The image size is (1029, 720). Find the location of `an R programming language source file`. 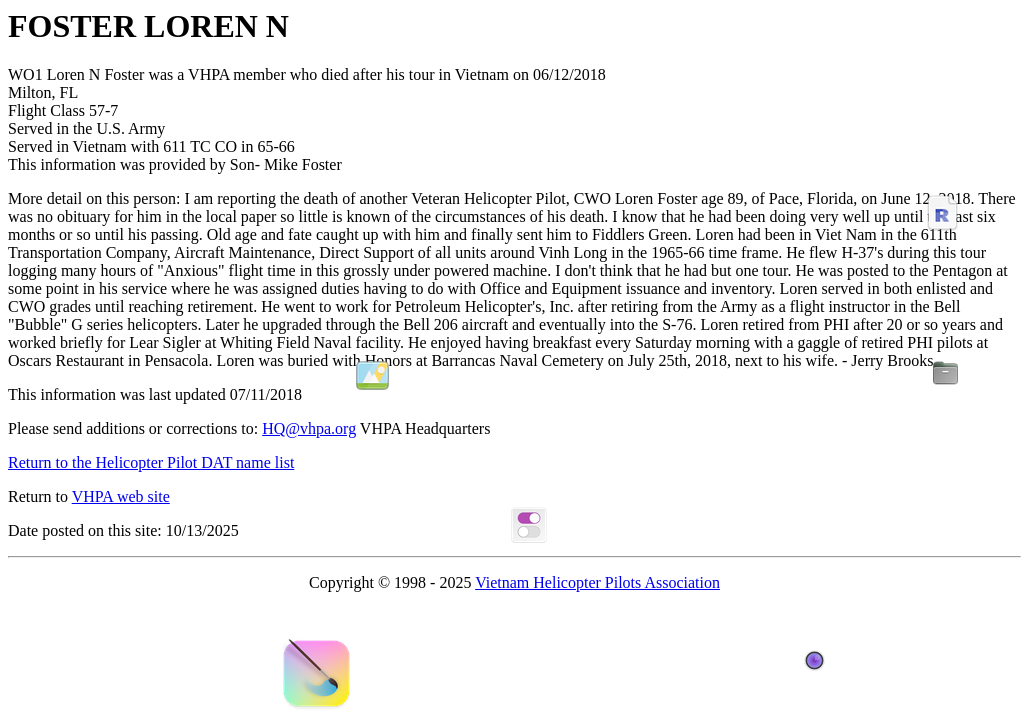

an R programming language source file is located at coordinates (942, 212).